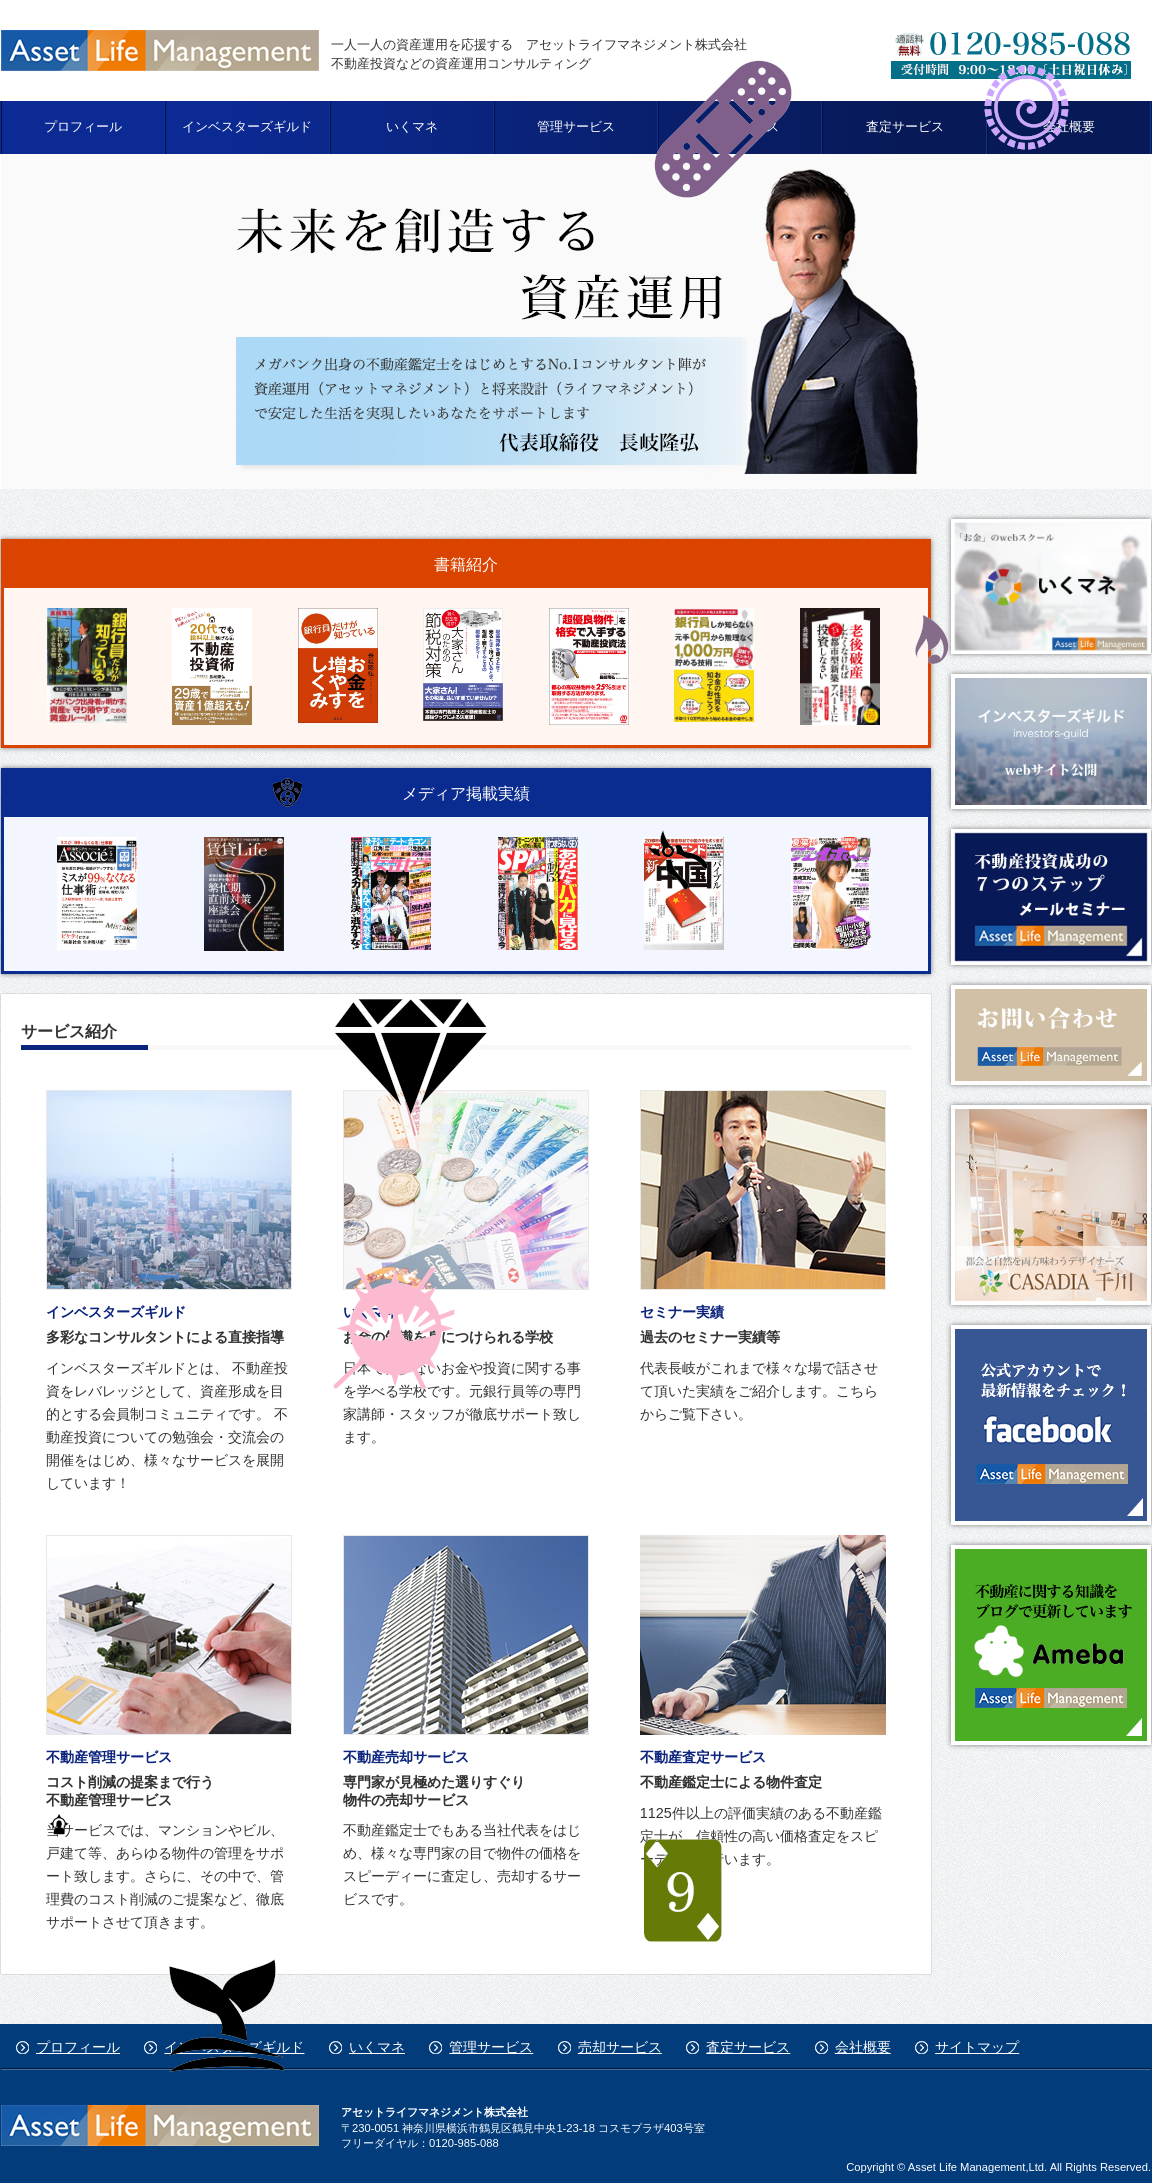 This screenshot has width=1152, height=2183. I want to click on access first aid or medical settings, so click(722, 128).